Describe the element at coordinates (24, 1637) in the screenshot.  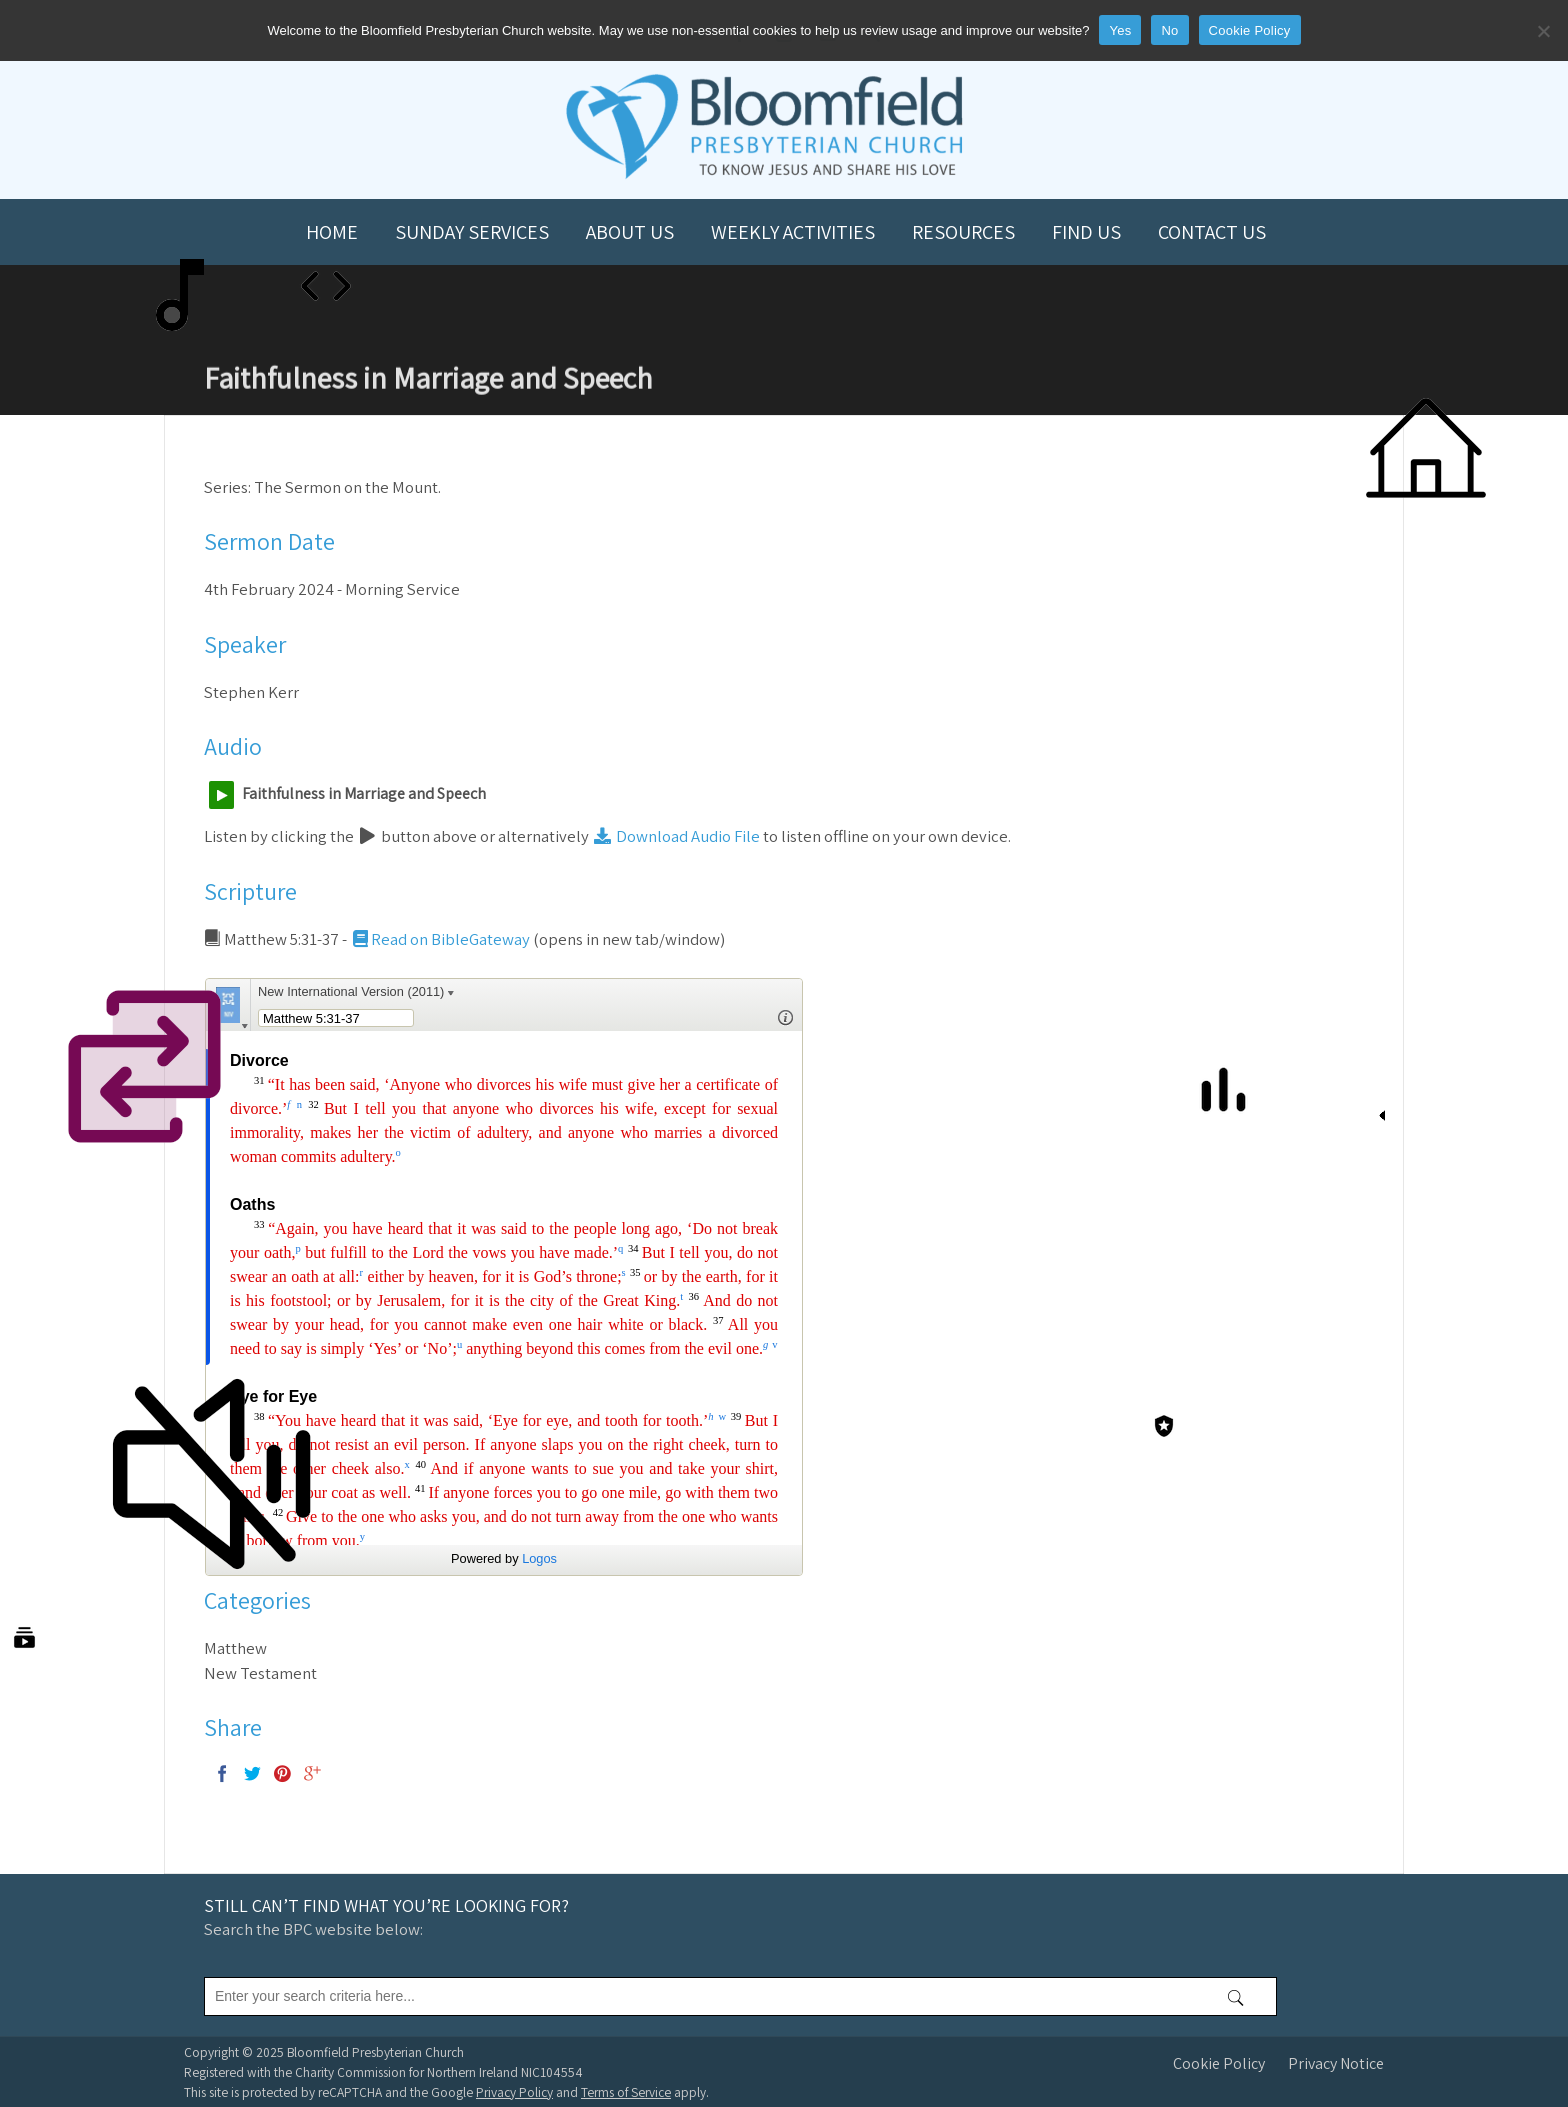
I see `view your subscriptions` at that location.